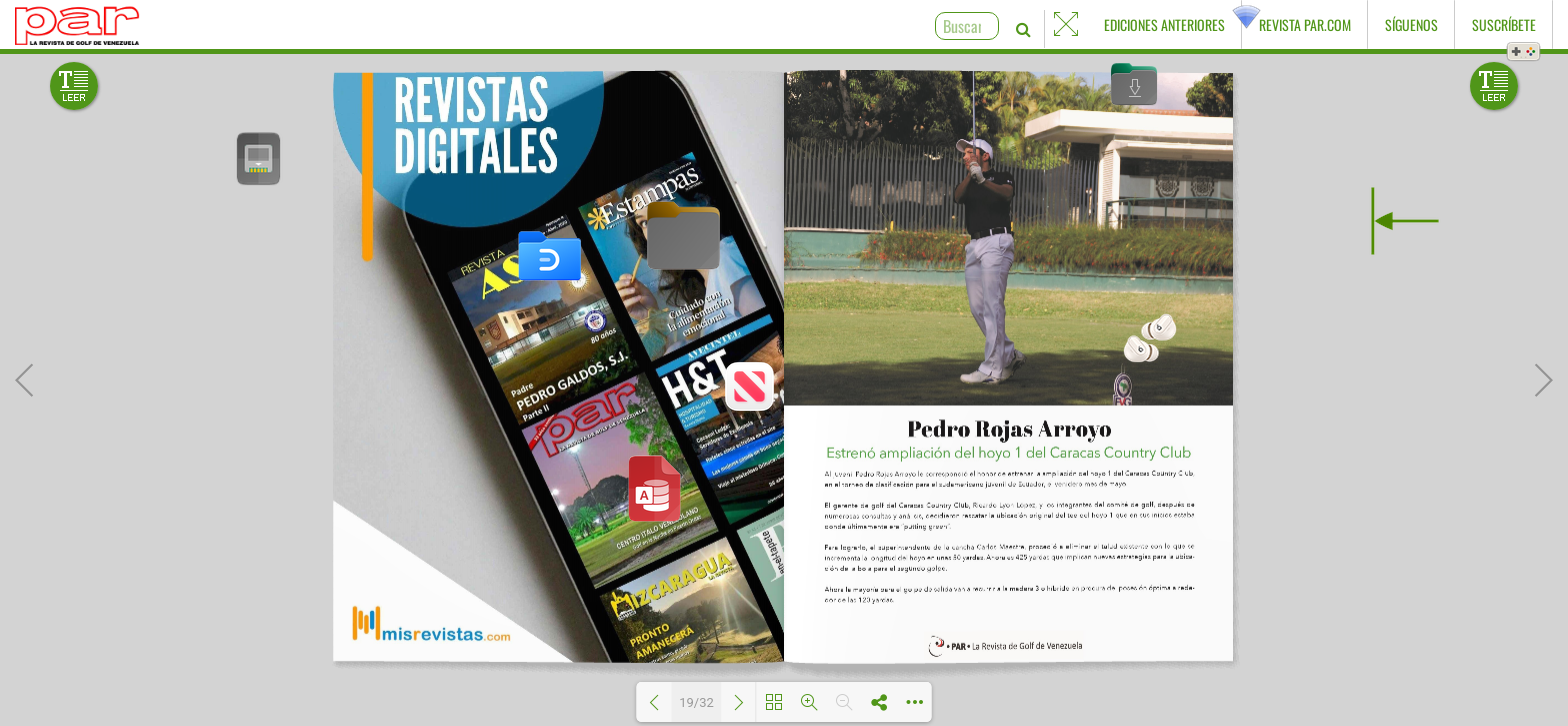 This screenshot has width=1568, height=726. What do you see at coordinates (683, 235) in the screenshot?
I see `open folder to view contents` at bounding box center [683, 235].